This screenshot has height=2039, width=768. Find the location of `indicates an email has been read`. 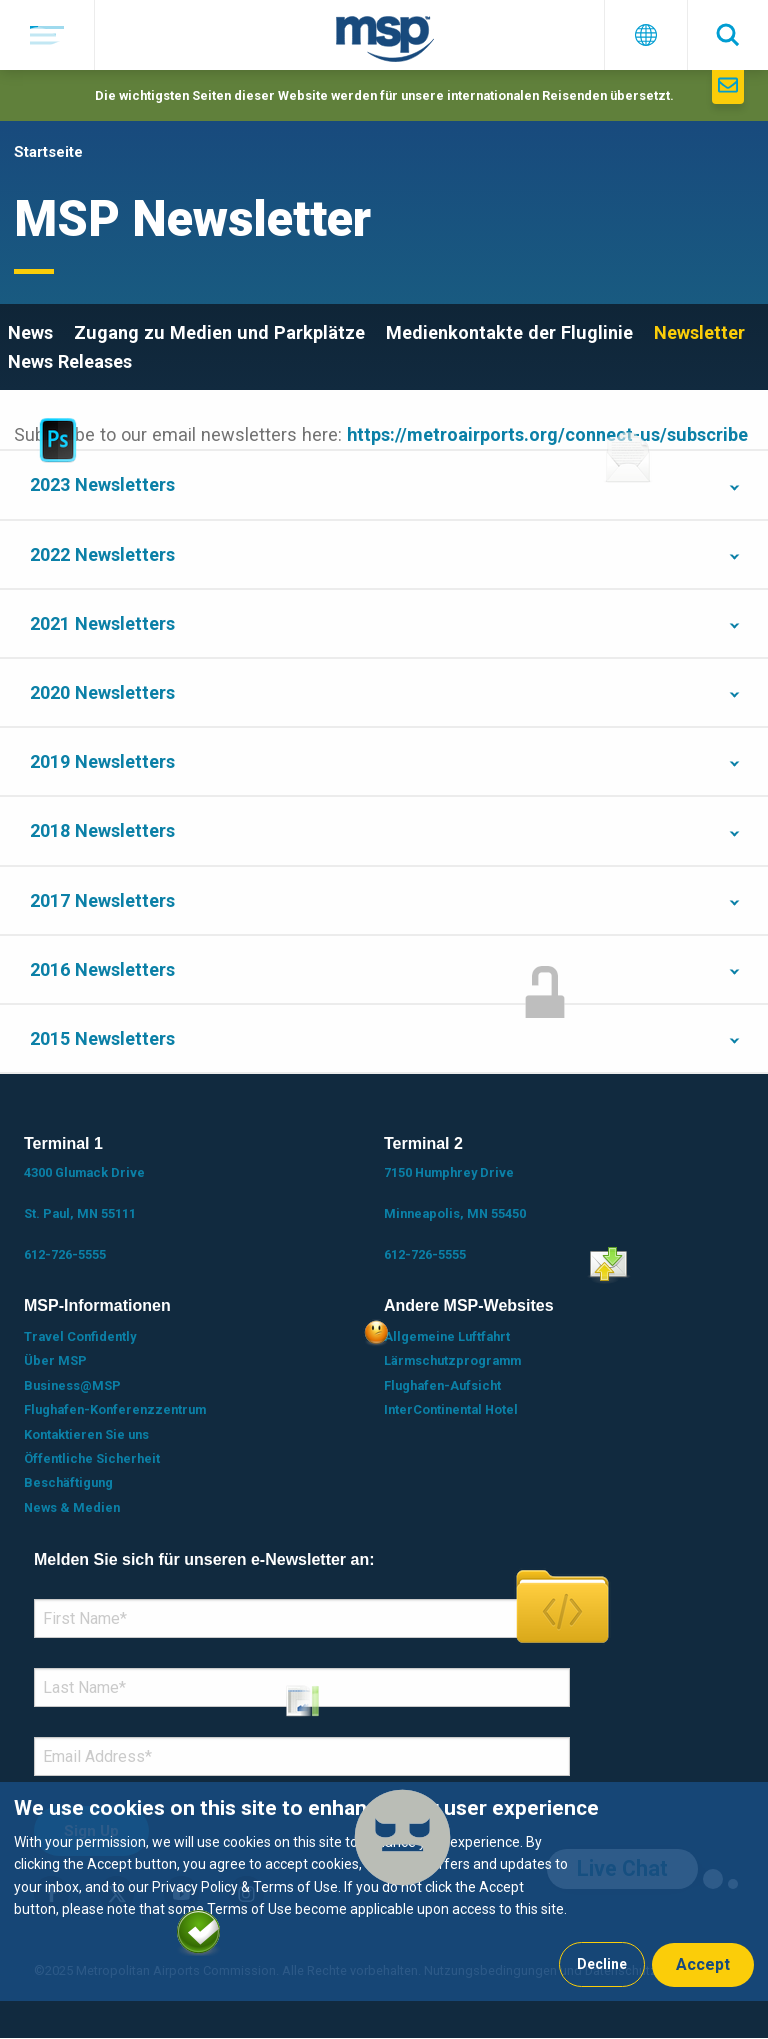

indicates an email has been read is located at coordinates (628, 458).